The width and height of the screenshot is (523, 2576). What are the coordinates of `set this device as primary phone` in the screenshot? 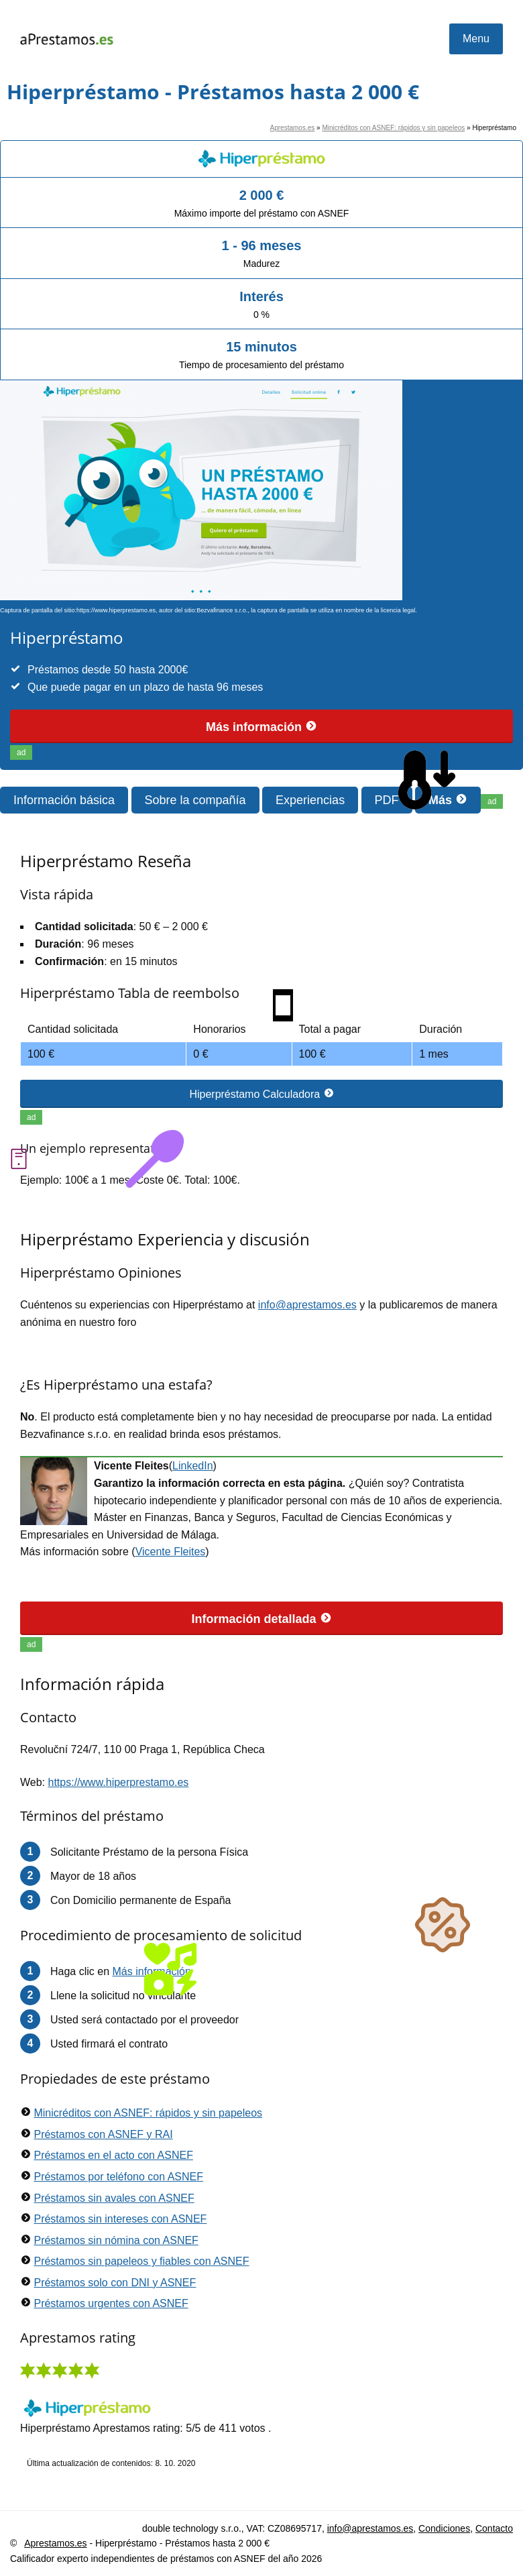 It's located at (283, 1005).